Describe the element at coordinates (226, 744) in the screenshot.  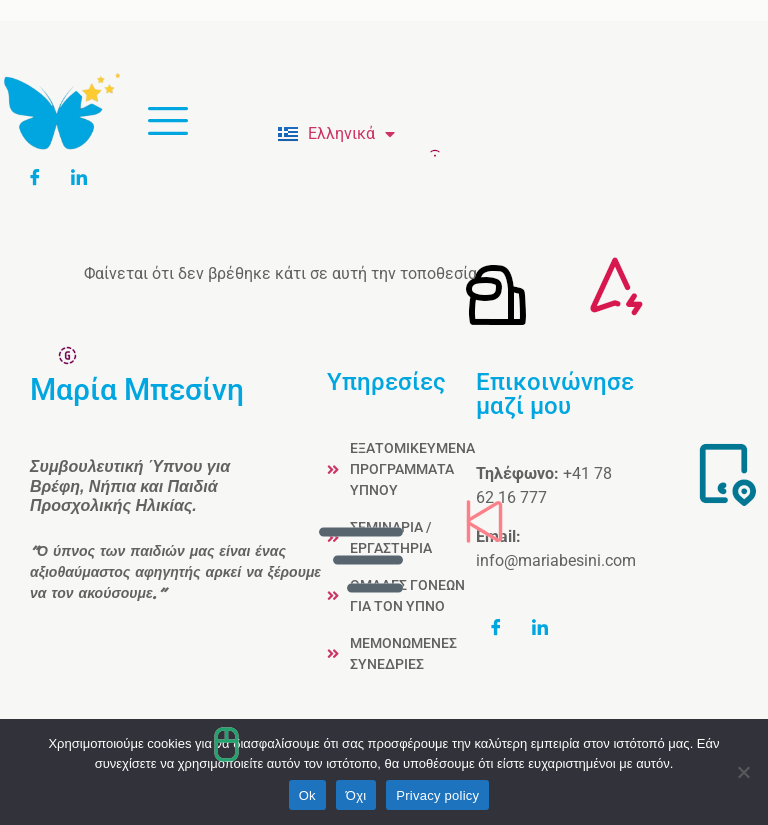
I see `mouse input device indicator` at that location.